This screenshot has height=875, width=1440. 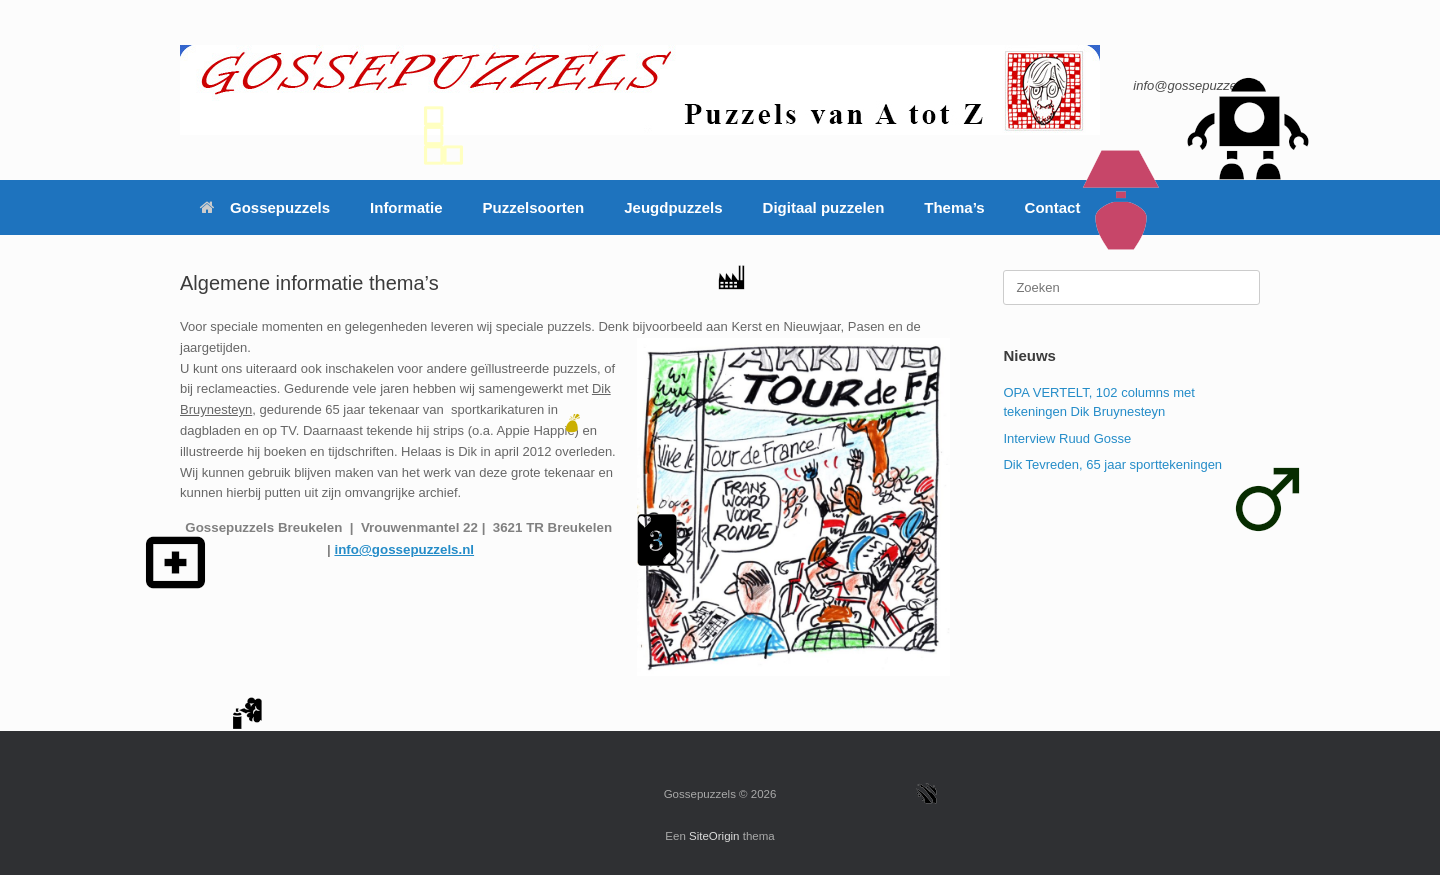 I want to click on indicates a violent attack or slash action, so click(x=926, y=793).